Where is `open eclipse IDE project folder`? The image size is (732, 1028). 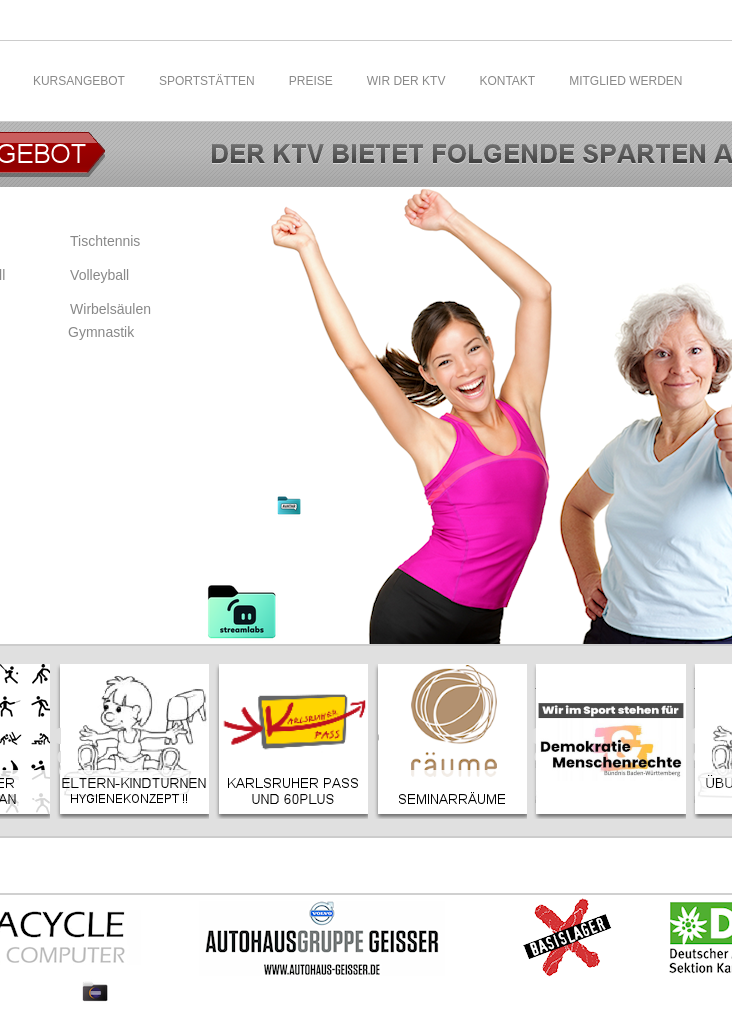
open eclipse IDE project folder is located at coordinates (95, 992).